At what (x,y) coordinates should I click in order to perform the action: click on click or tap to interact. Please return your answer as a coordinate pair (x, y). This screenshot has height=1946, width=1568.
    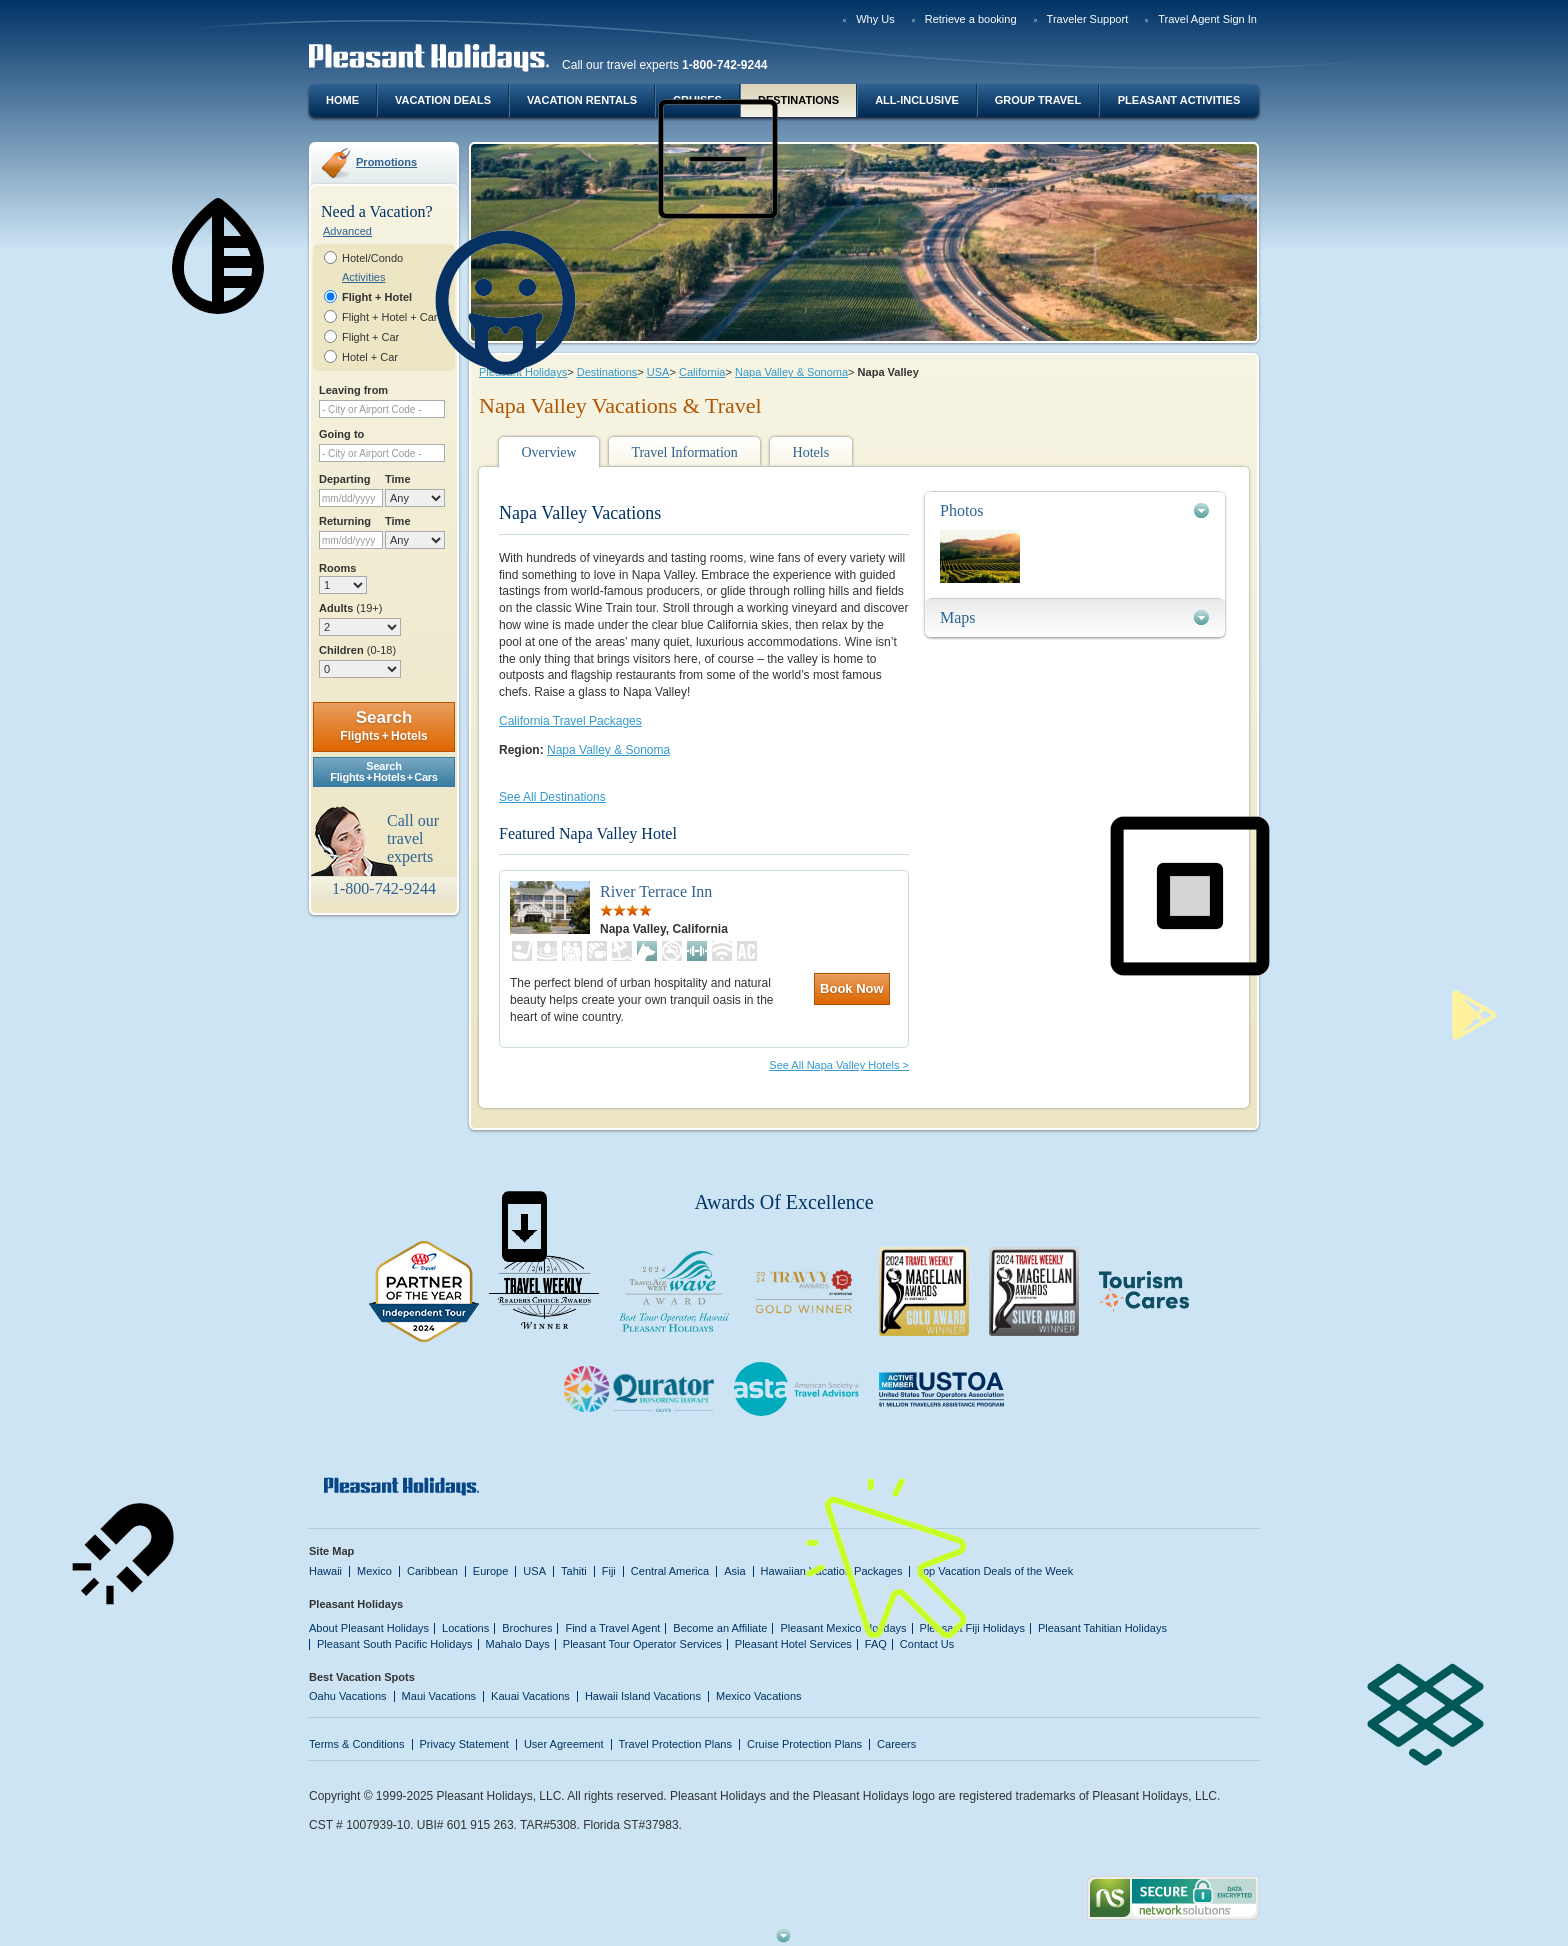
    Looking at the image, I should click on (895, 1567).